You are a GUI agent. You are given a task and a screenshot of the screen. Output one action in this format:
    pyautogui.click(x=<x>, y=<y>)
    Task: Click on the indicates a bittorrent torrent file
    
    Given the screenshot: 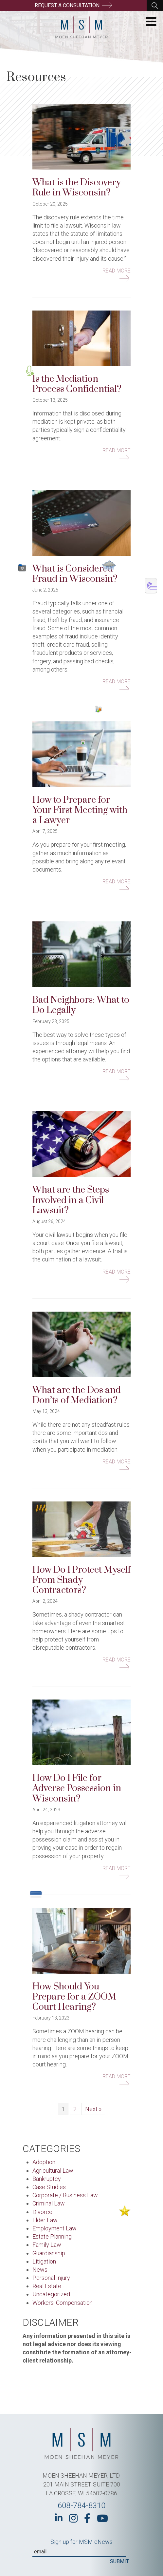 What is the action you would take?
    pyautogui.click(x=151, y=586)
    